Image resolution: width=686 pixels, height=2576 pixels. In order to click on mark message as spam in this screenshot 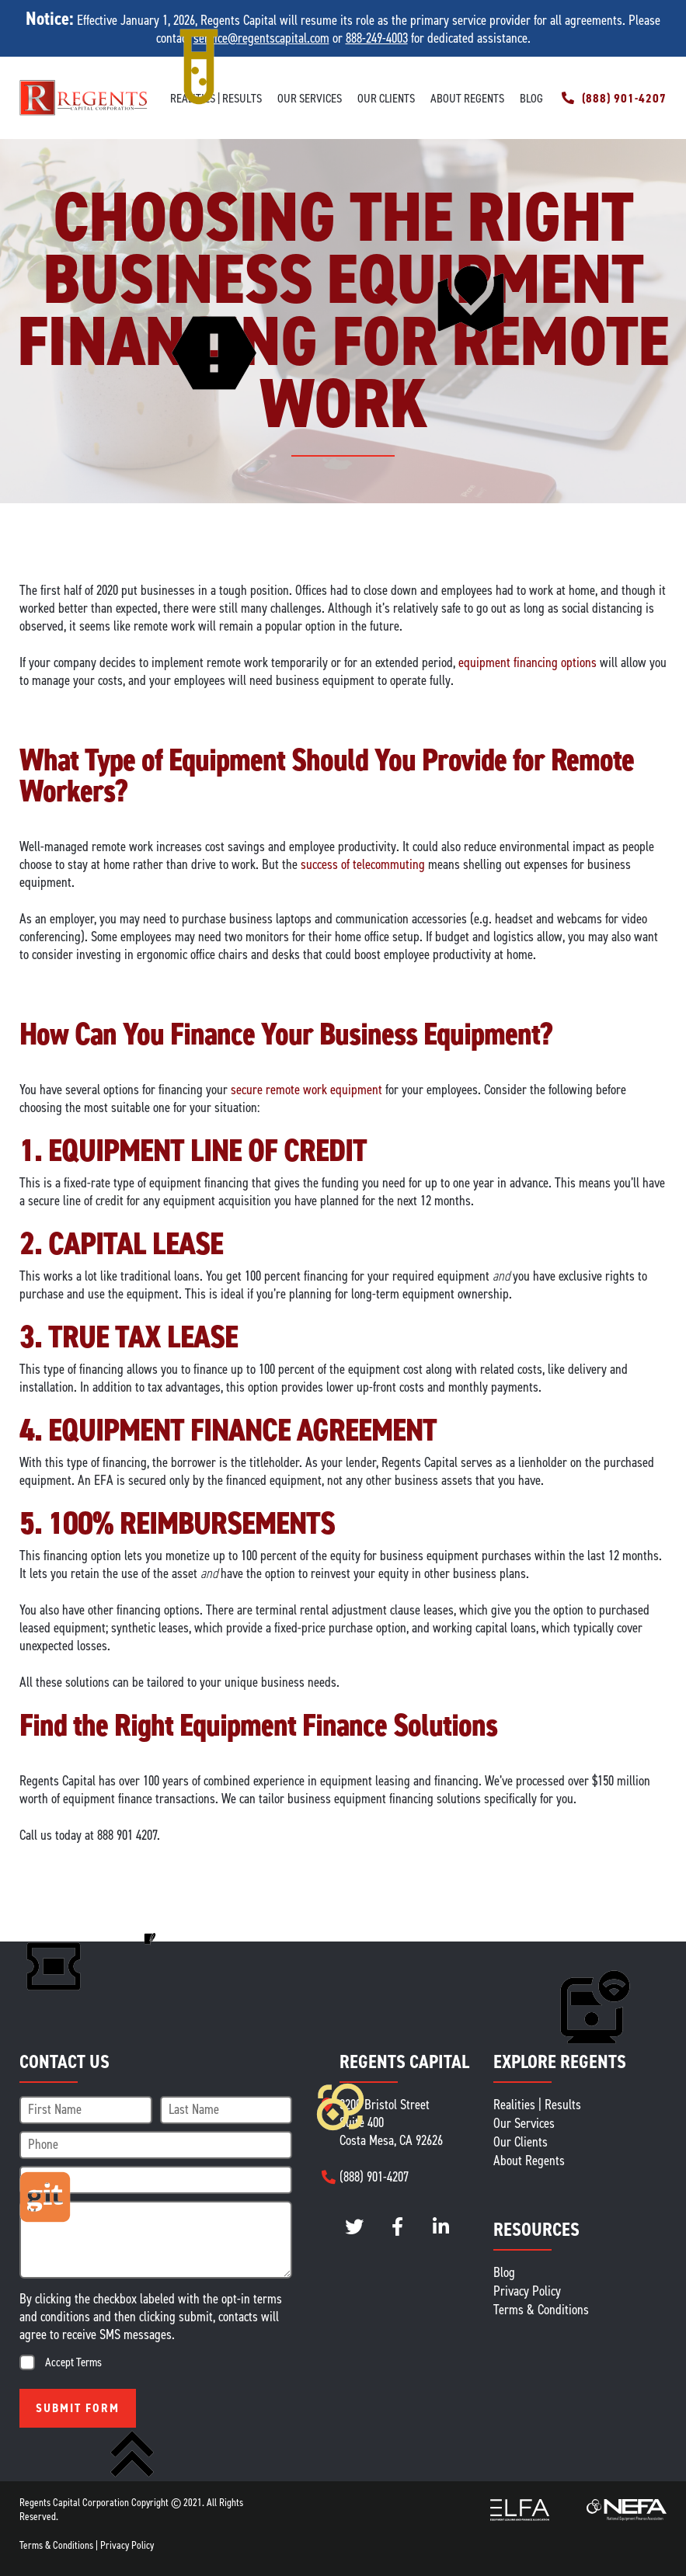, I will do `click(214, 353)`.